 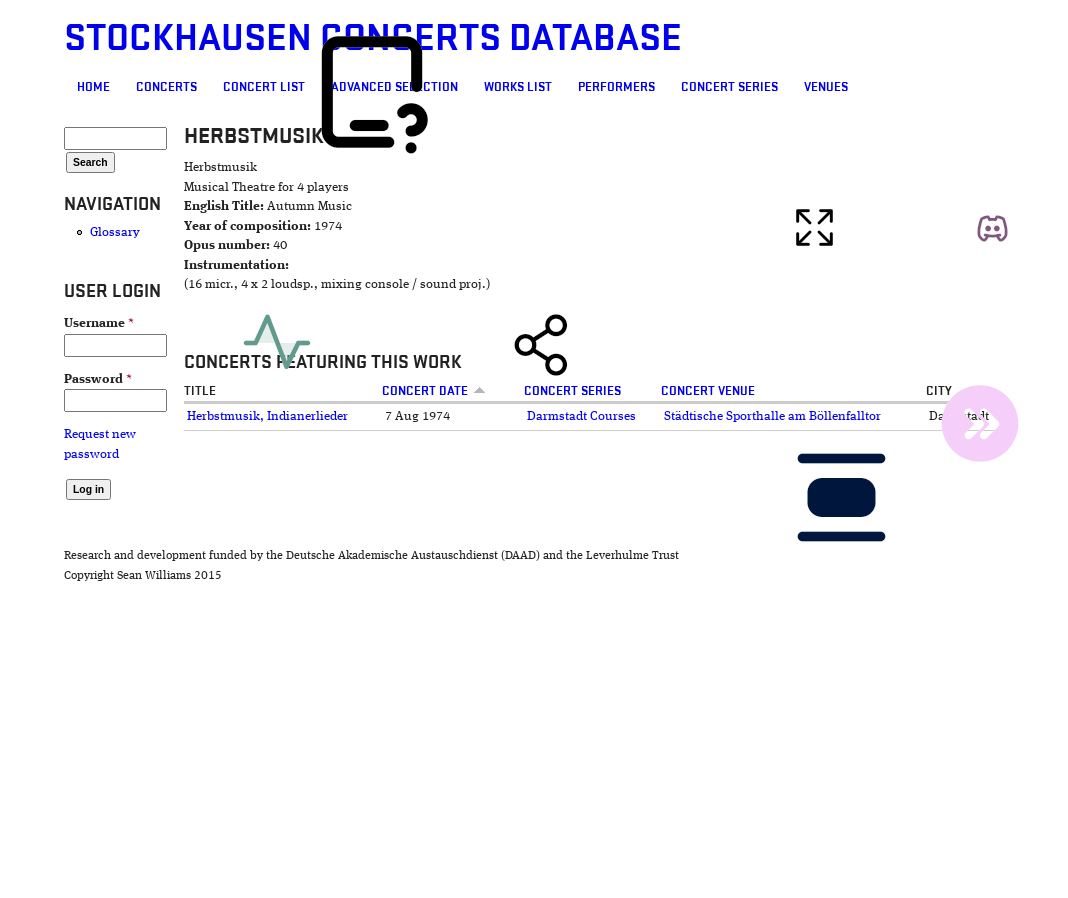 I want to click on view health or heart rate data, so click(x=277, y=343).